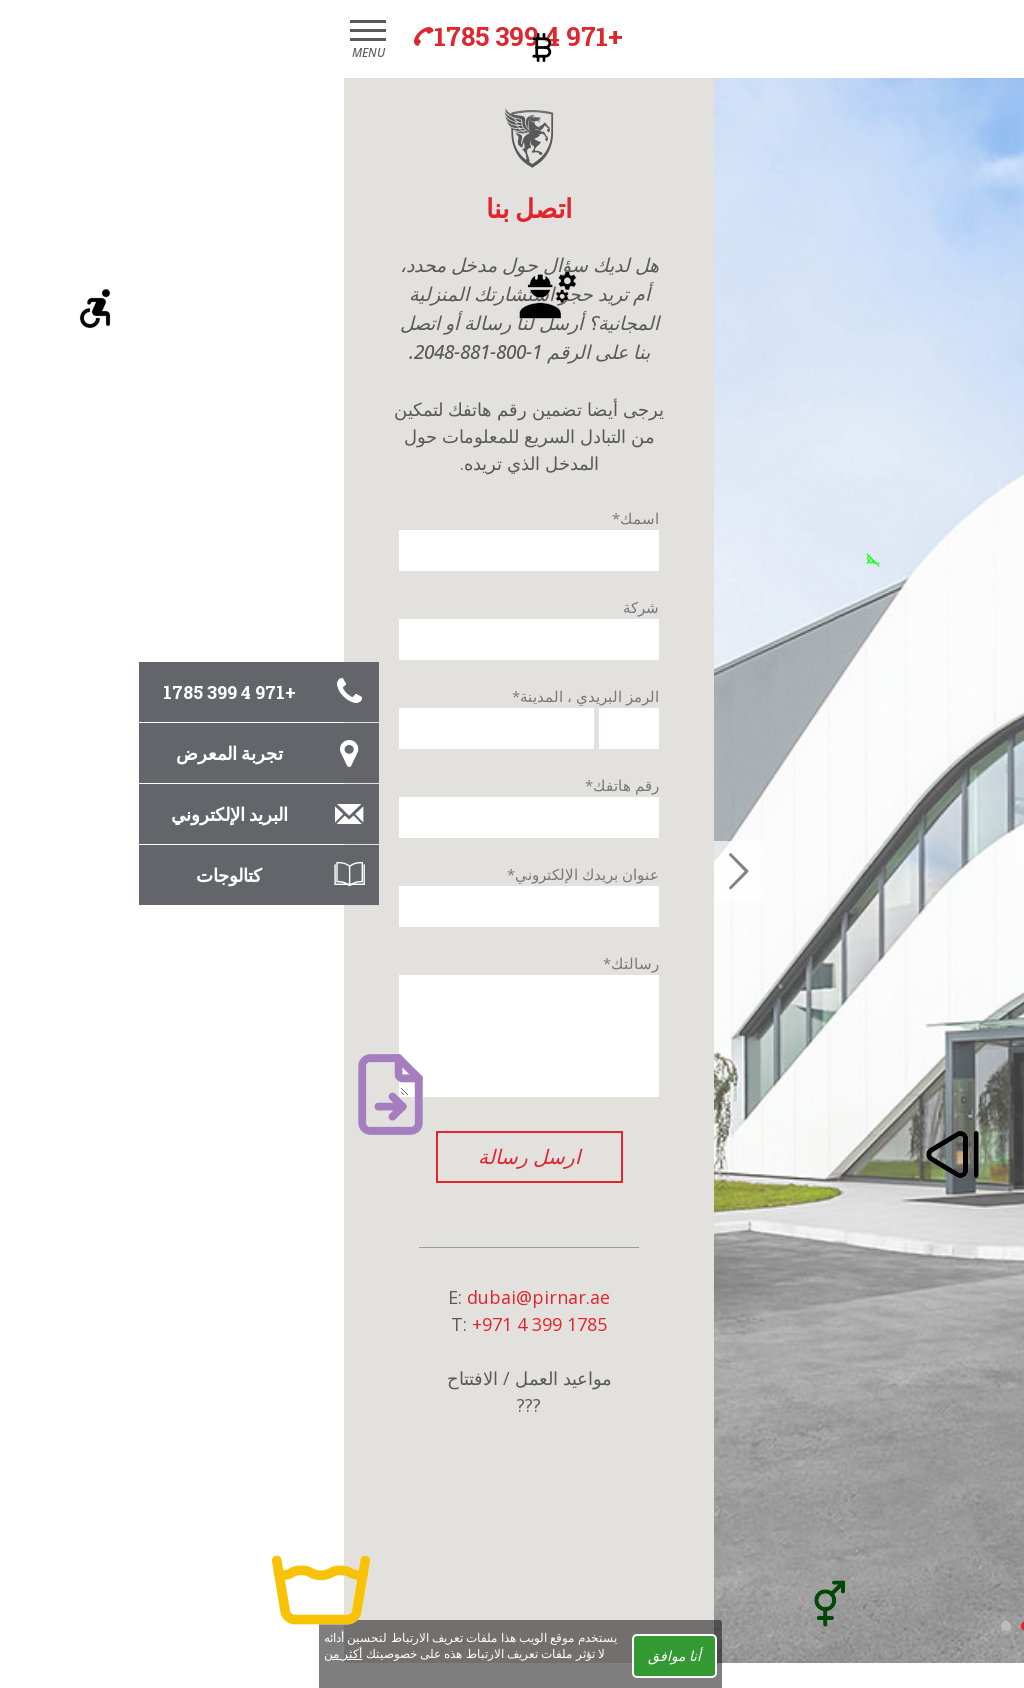 The width and height of the screenshot is (1024, 1688). Describe the element at coordinates (321, 1590) in the screenshot. I see `wash or laundry care instructions` at that location.